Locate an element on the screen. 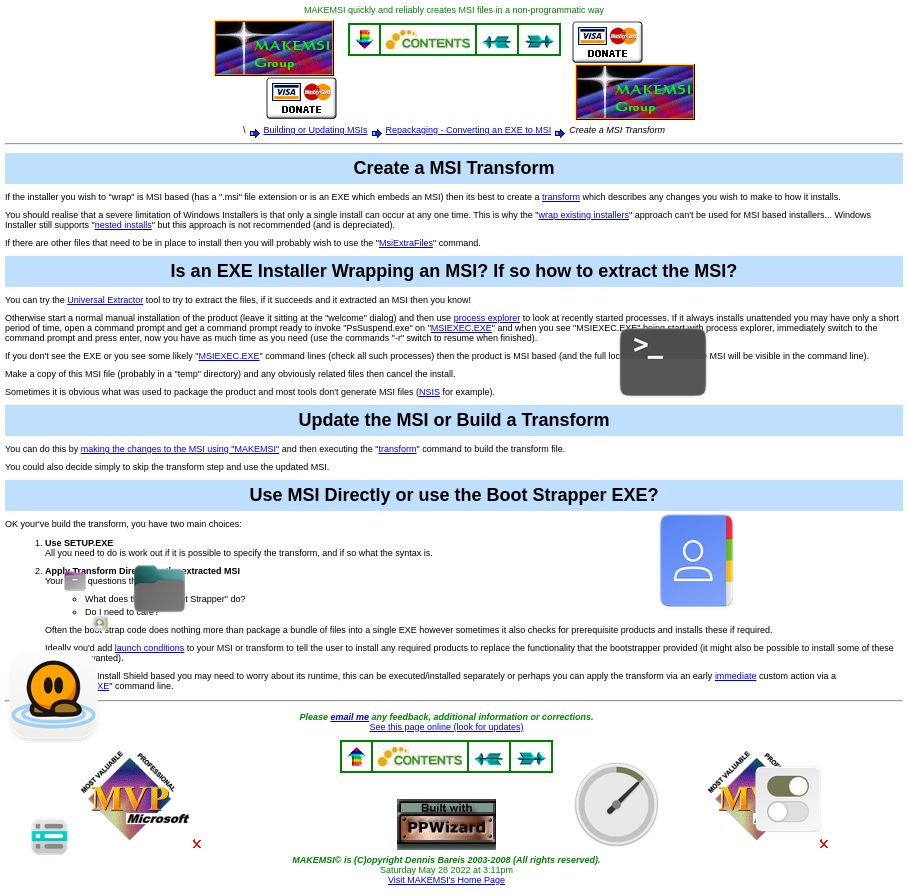  open the contacts app is located at coordinates (696, 560).